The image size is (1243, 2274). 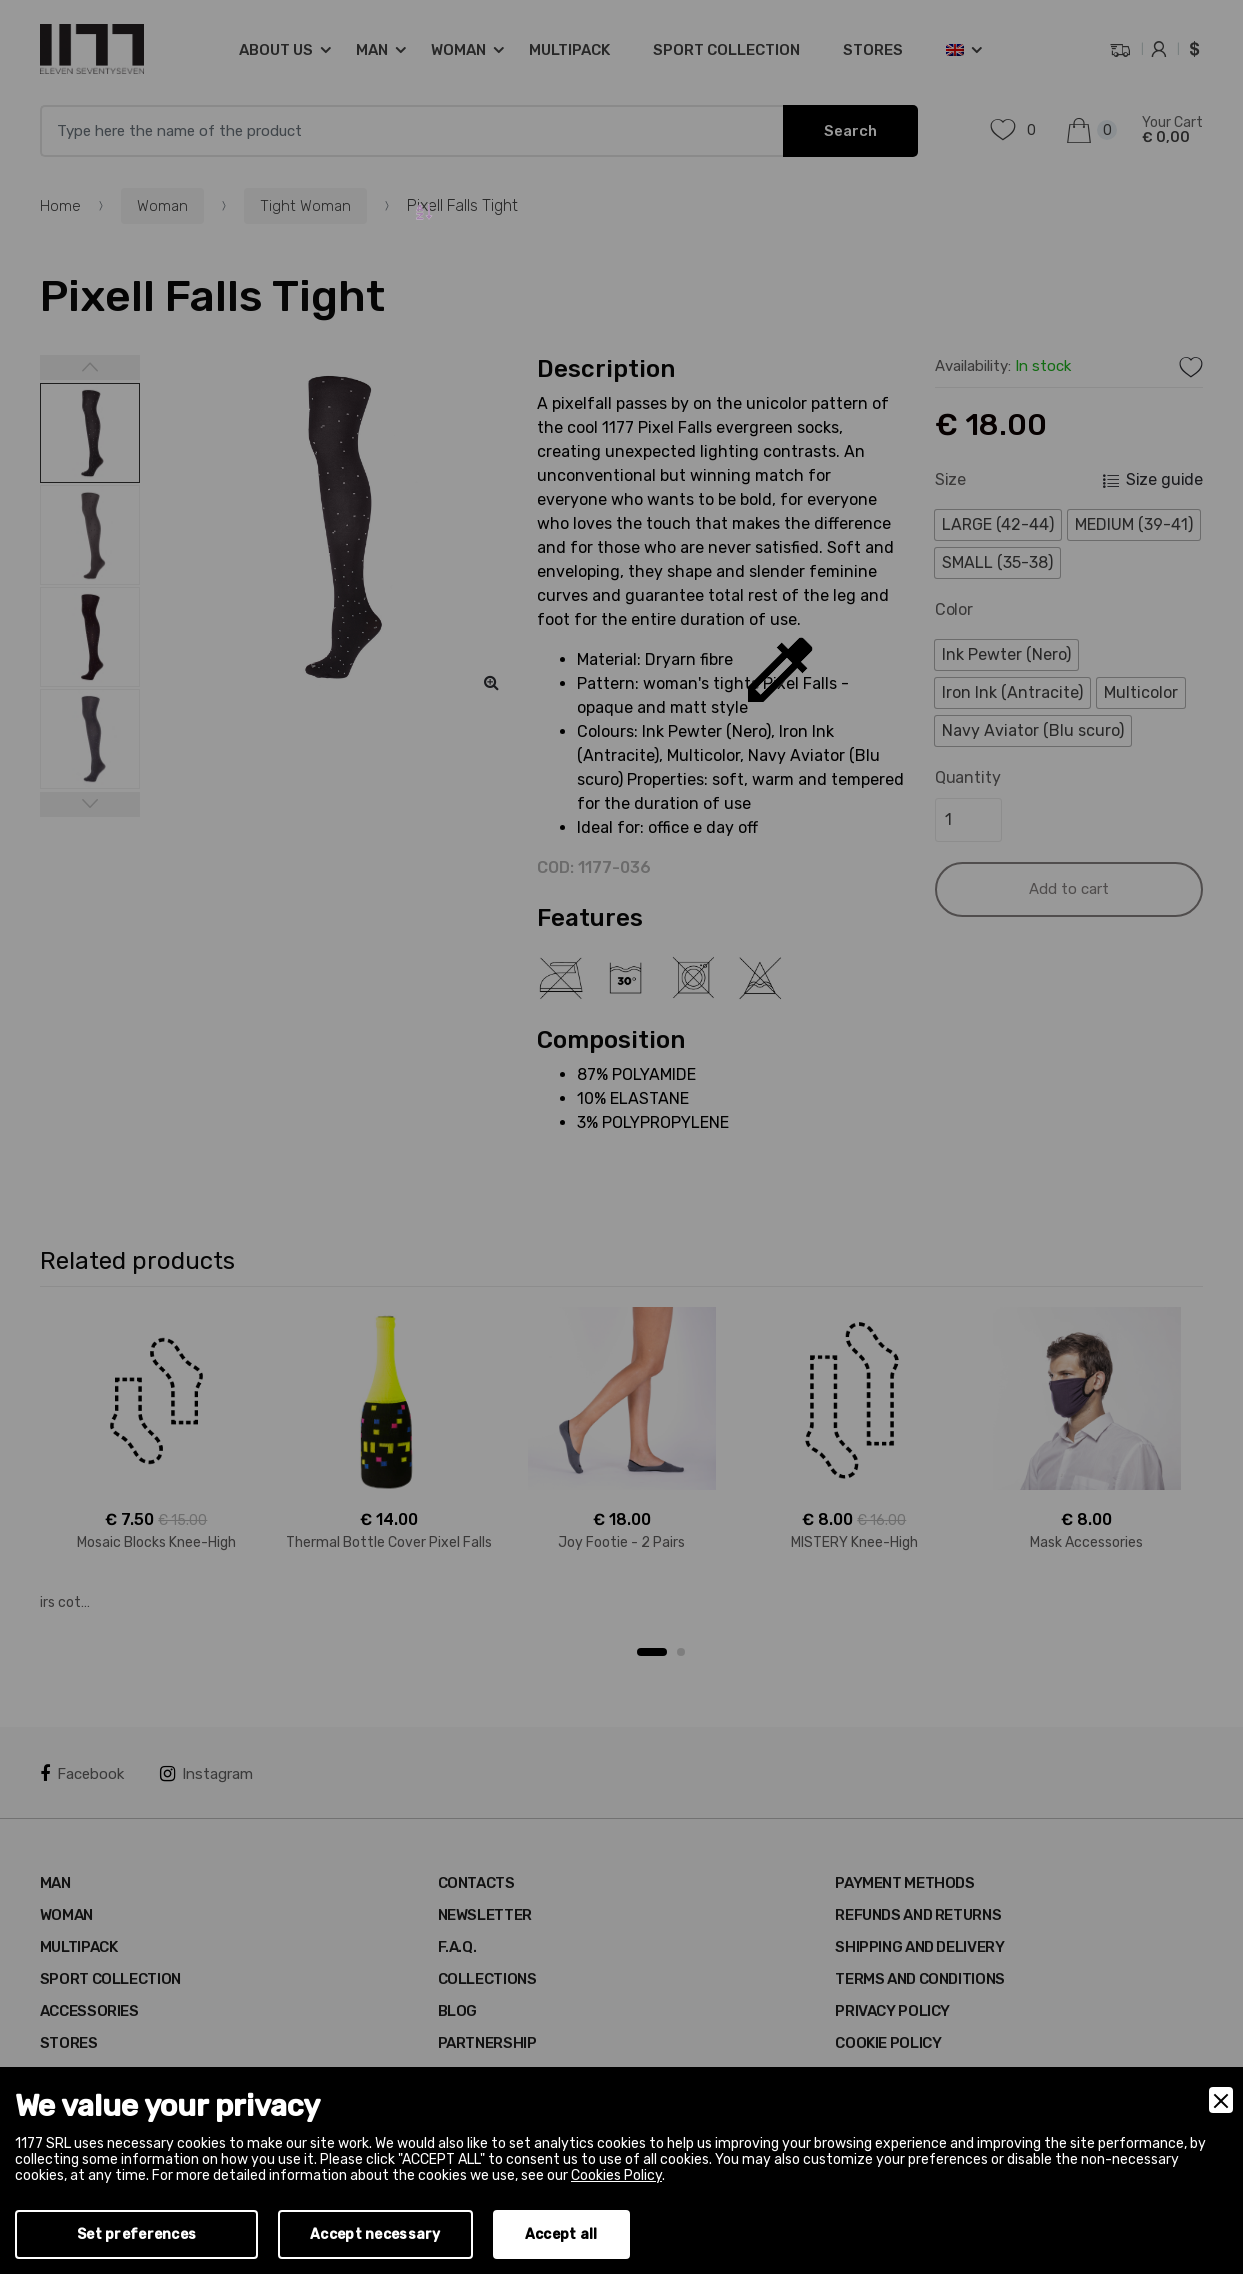 What do you see at coordinates (424, 212) in the screenshot?
I see `sort items alphabetically from A to Z` at bounding box center [424, 212].